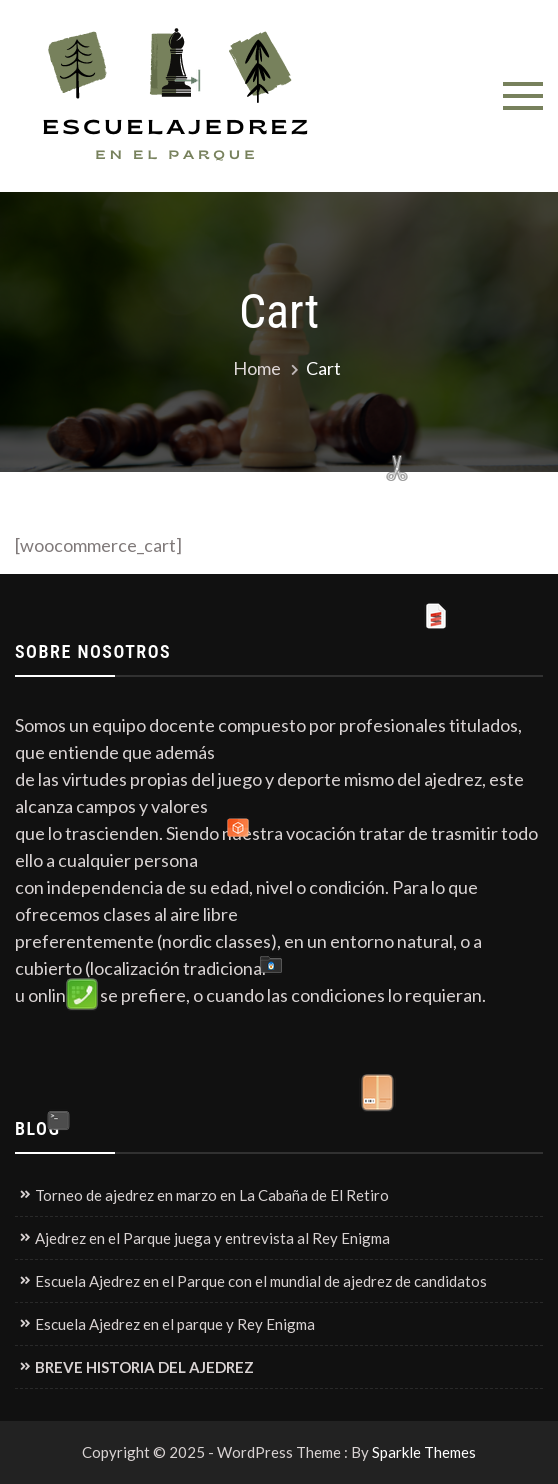  Describe the element at coordinates (58, 1120) in the screenshot. I see `open the terminal application` at that location.